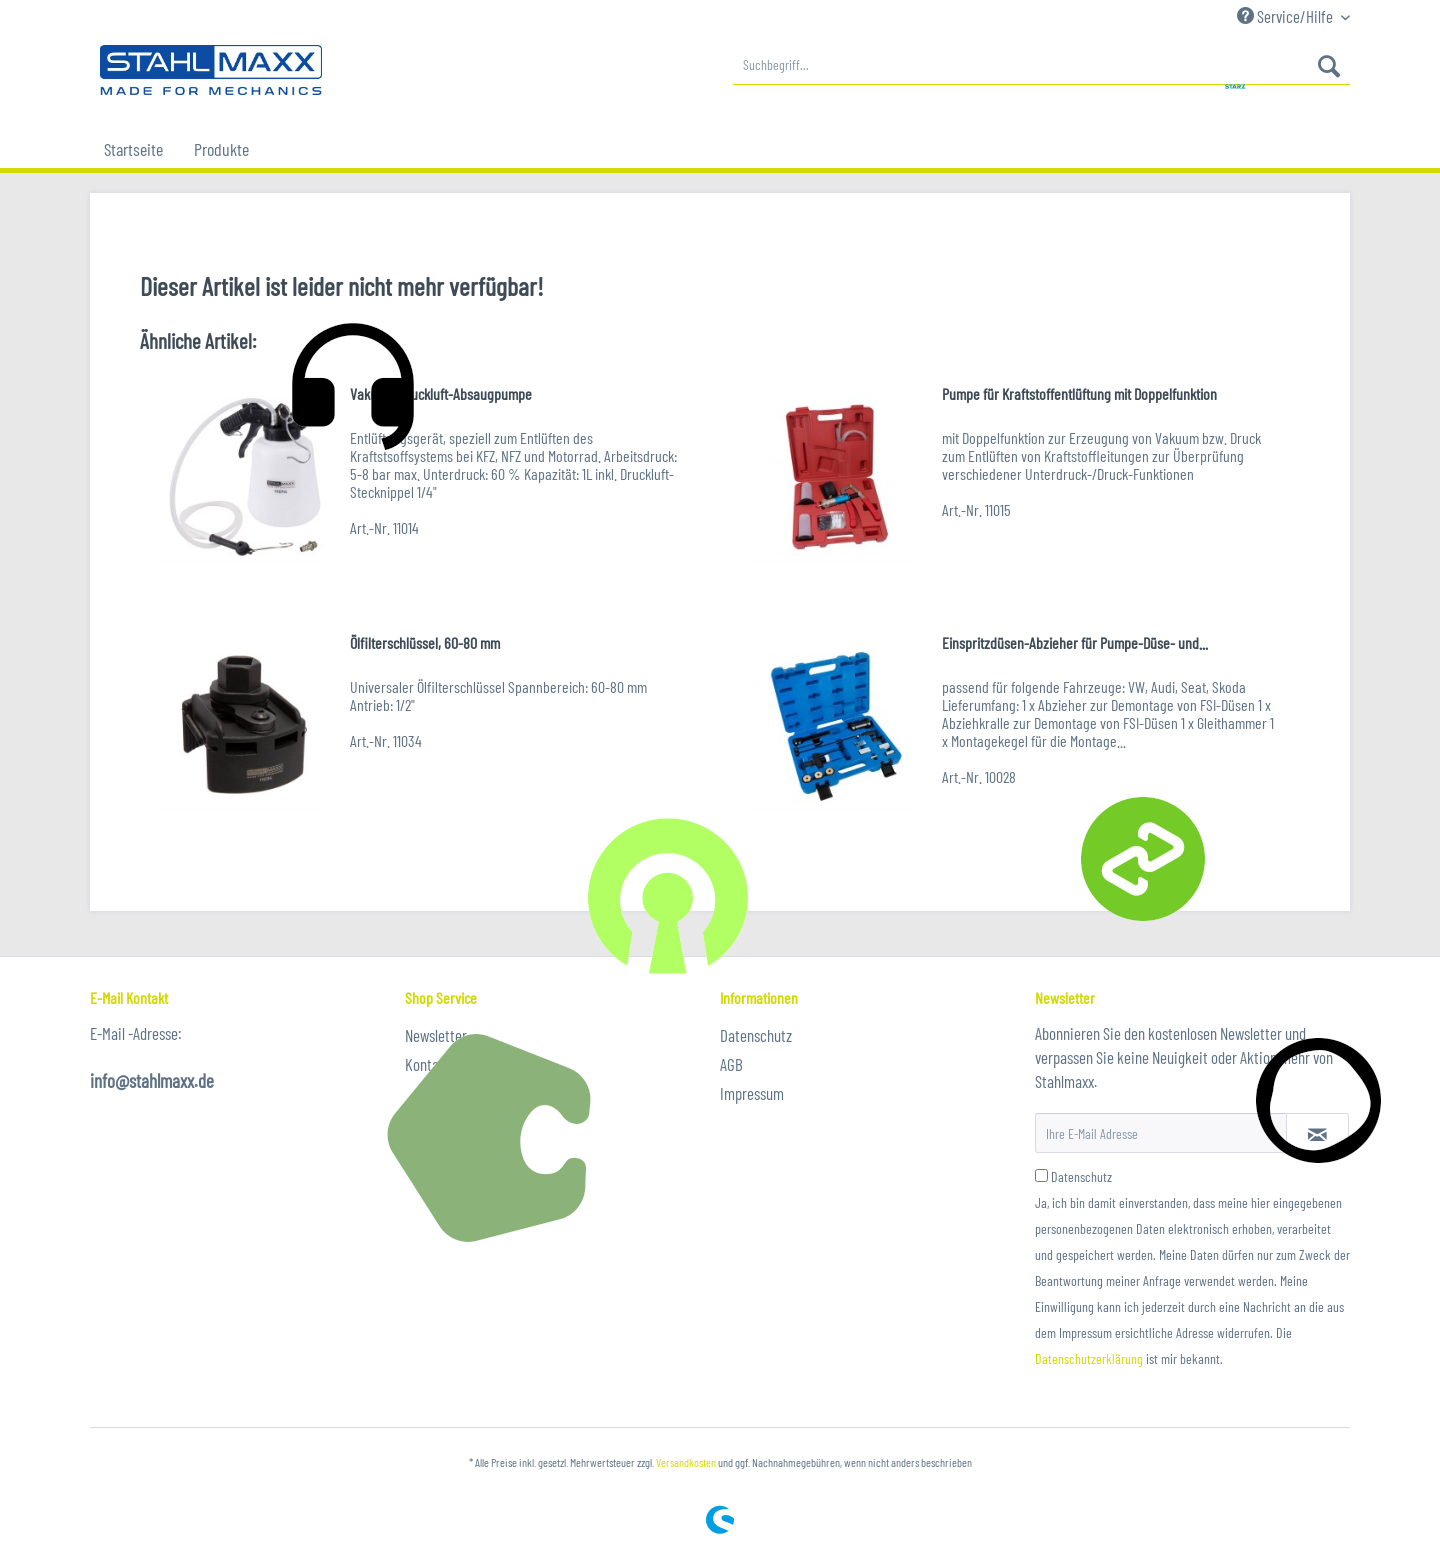 The width and height of the screenshot is (1440, 1548). Describe the element at coordinates (1235, 86) in the screenshot. I see `open the Starz streaming app` at that location.